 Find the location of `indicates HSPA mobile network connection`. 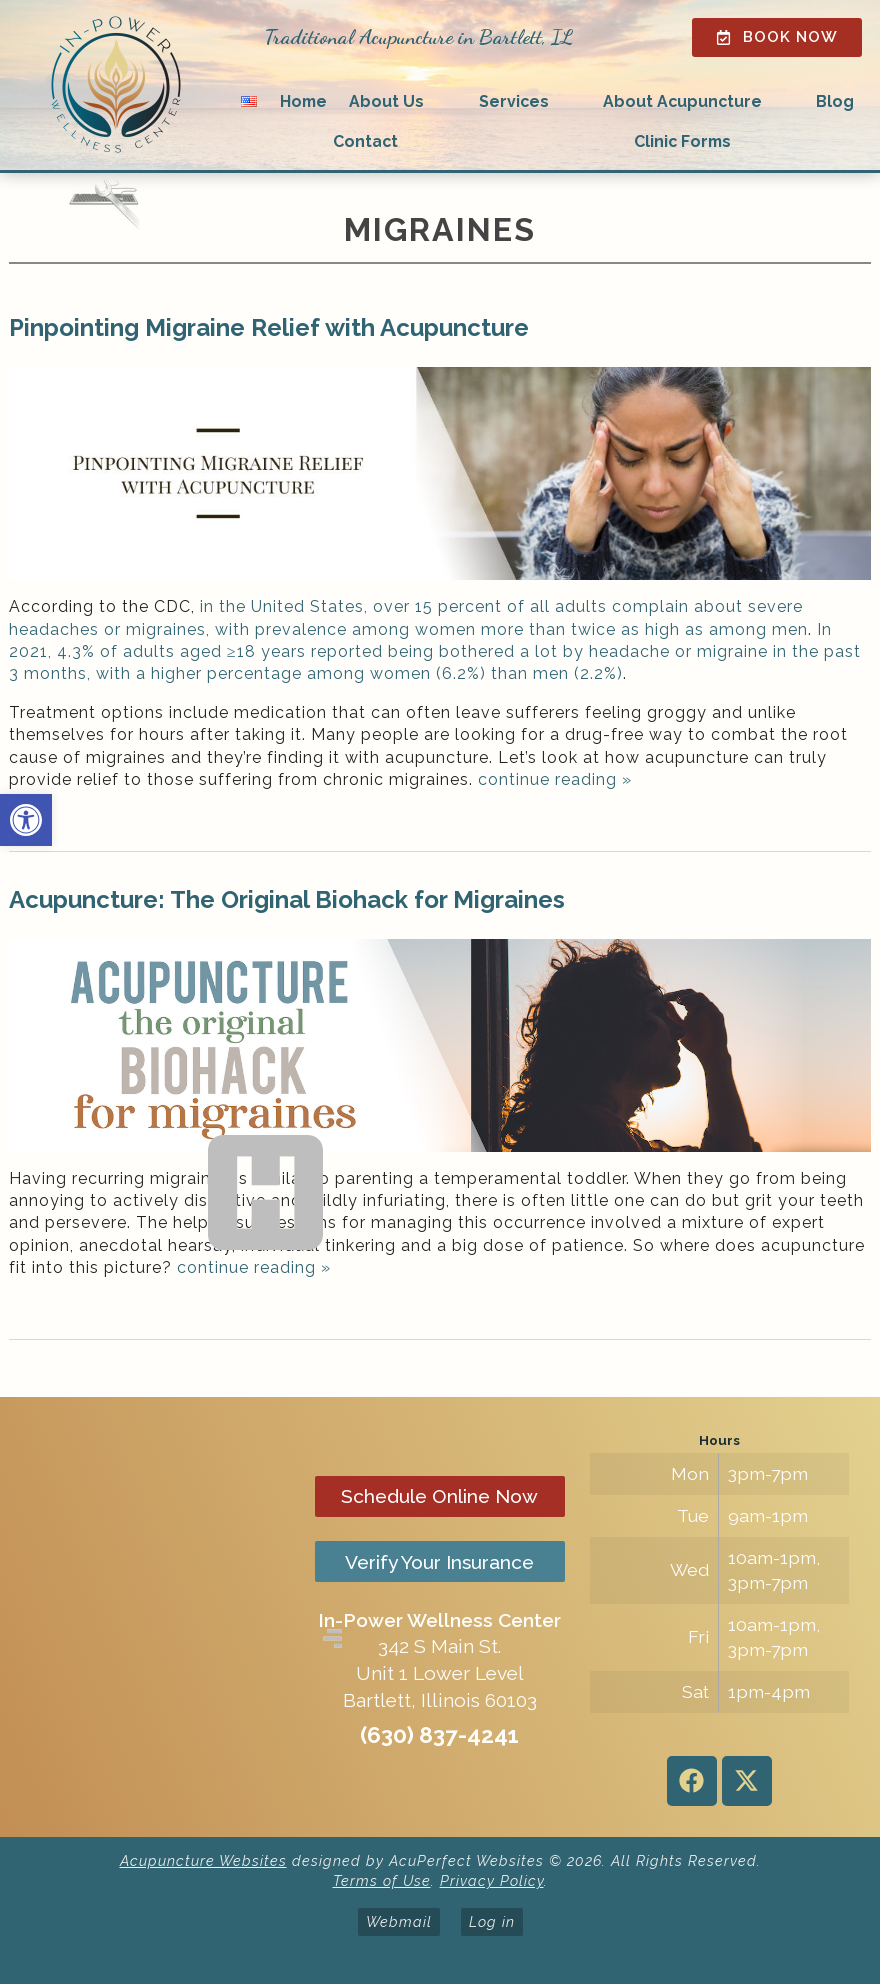

indicates HSPA mobile network connection is located at coordinates (265, 1192).